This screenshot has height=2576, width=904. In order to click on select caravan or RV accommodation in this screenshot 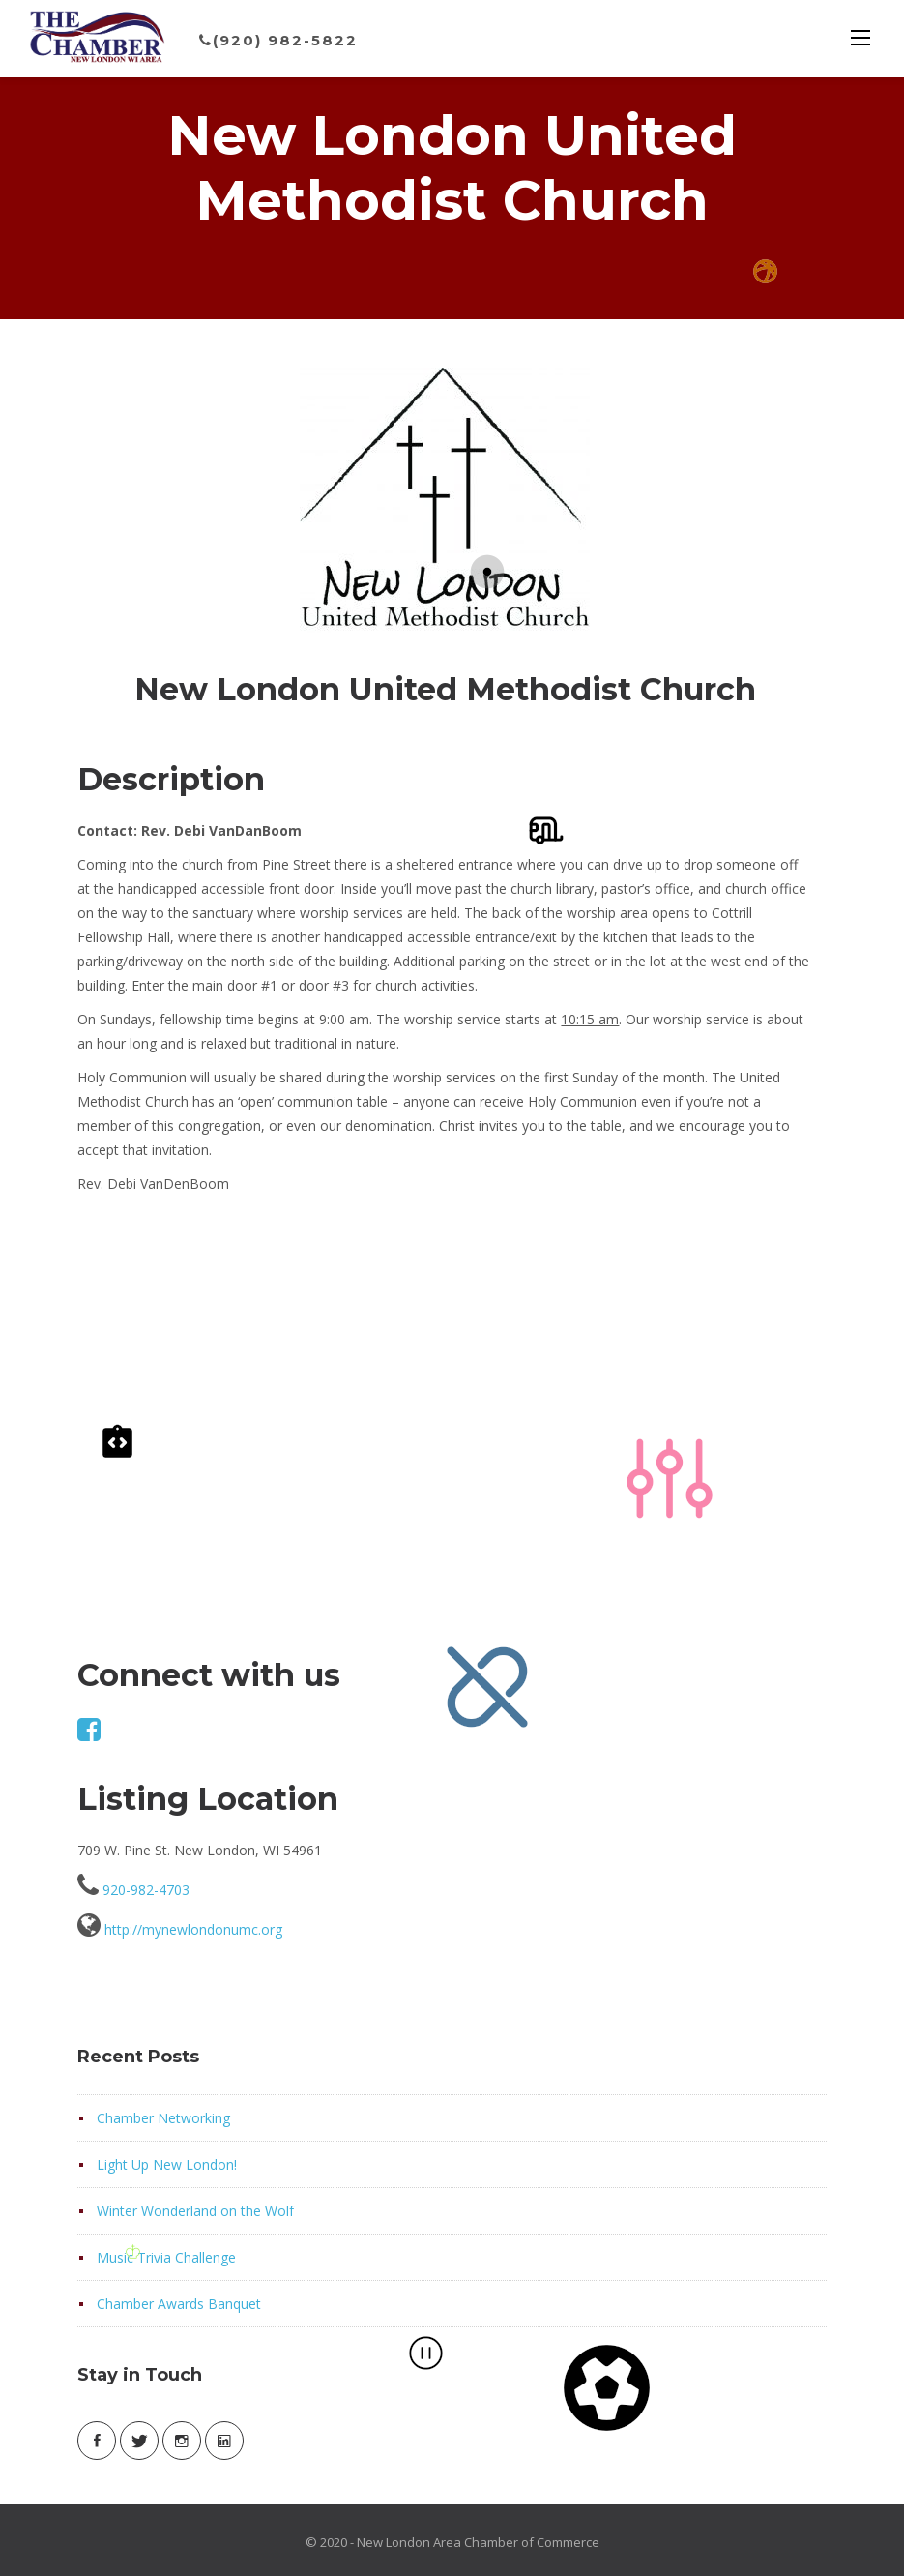, I will do `click(546, 829)`.